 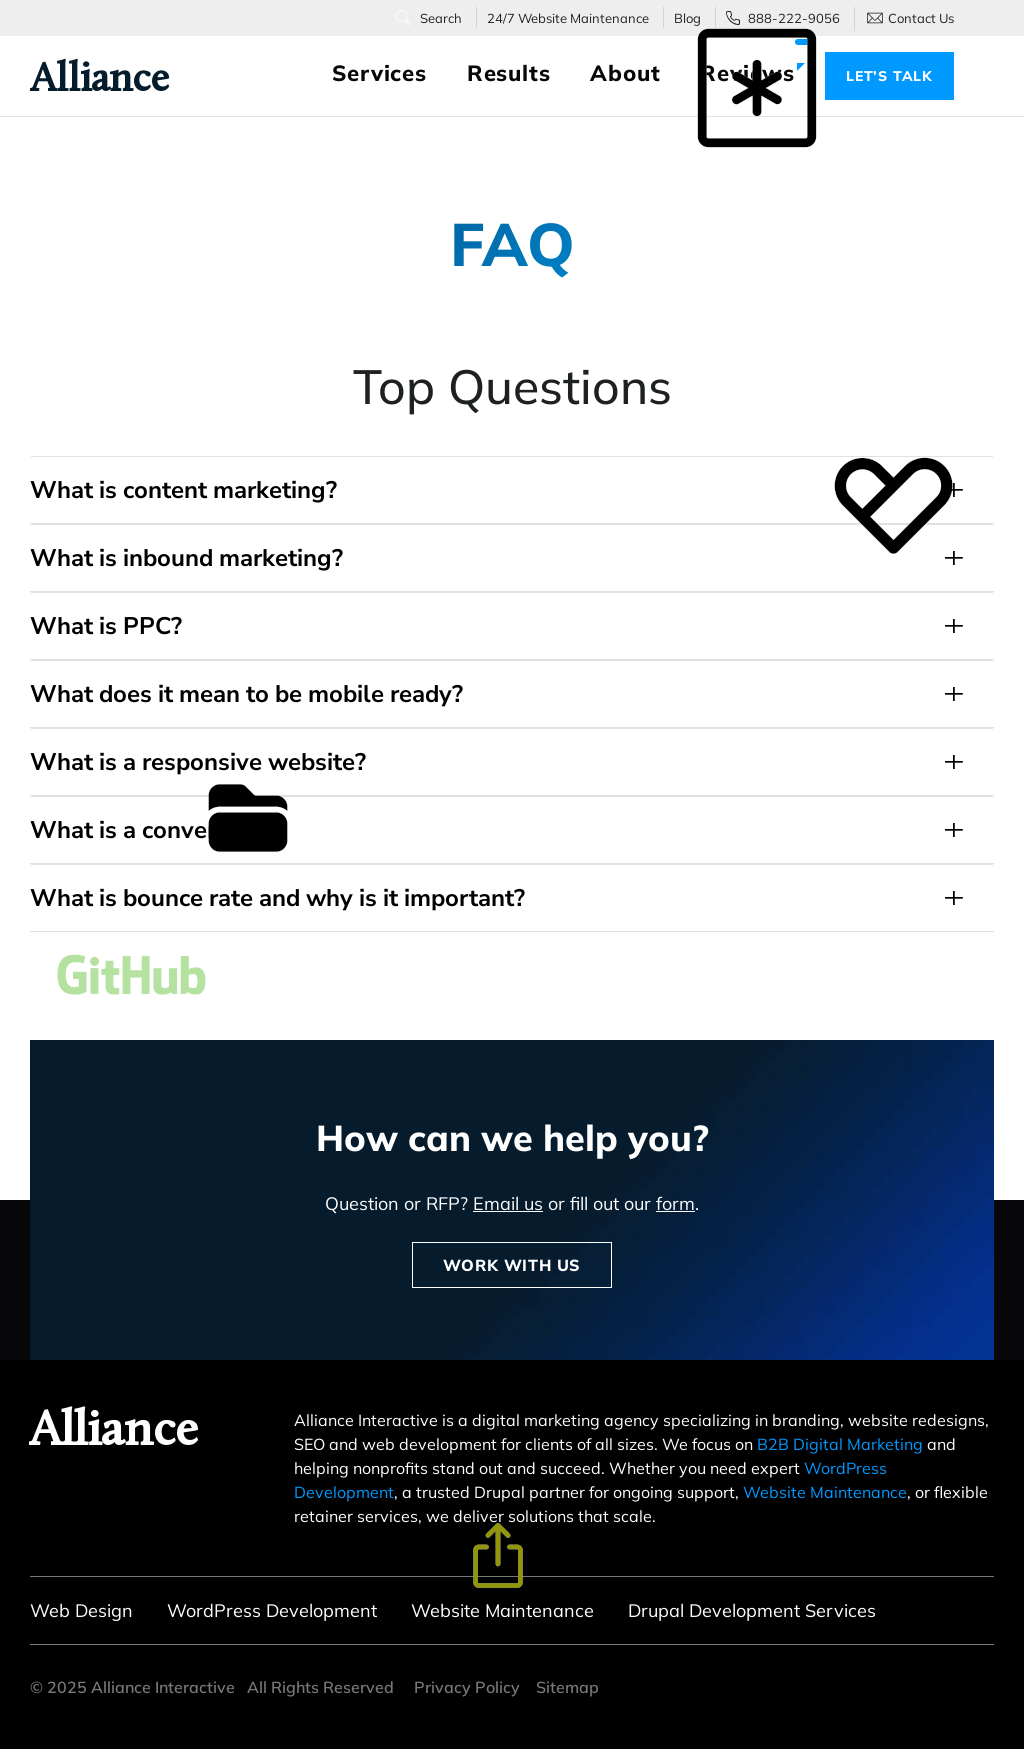 What do you see at coordinates (248, 818) in the screenshot?
I see `open folder to view files` at bounding box center [248, 818].